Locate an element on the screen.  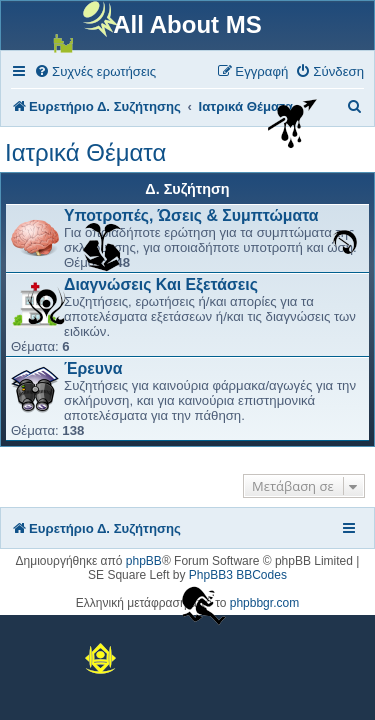
indicates a thief or robbery event in a game is located at coordinates (204, 606).